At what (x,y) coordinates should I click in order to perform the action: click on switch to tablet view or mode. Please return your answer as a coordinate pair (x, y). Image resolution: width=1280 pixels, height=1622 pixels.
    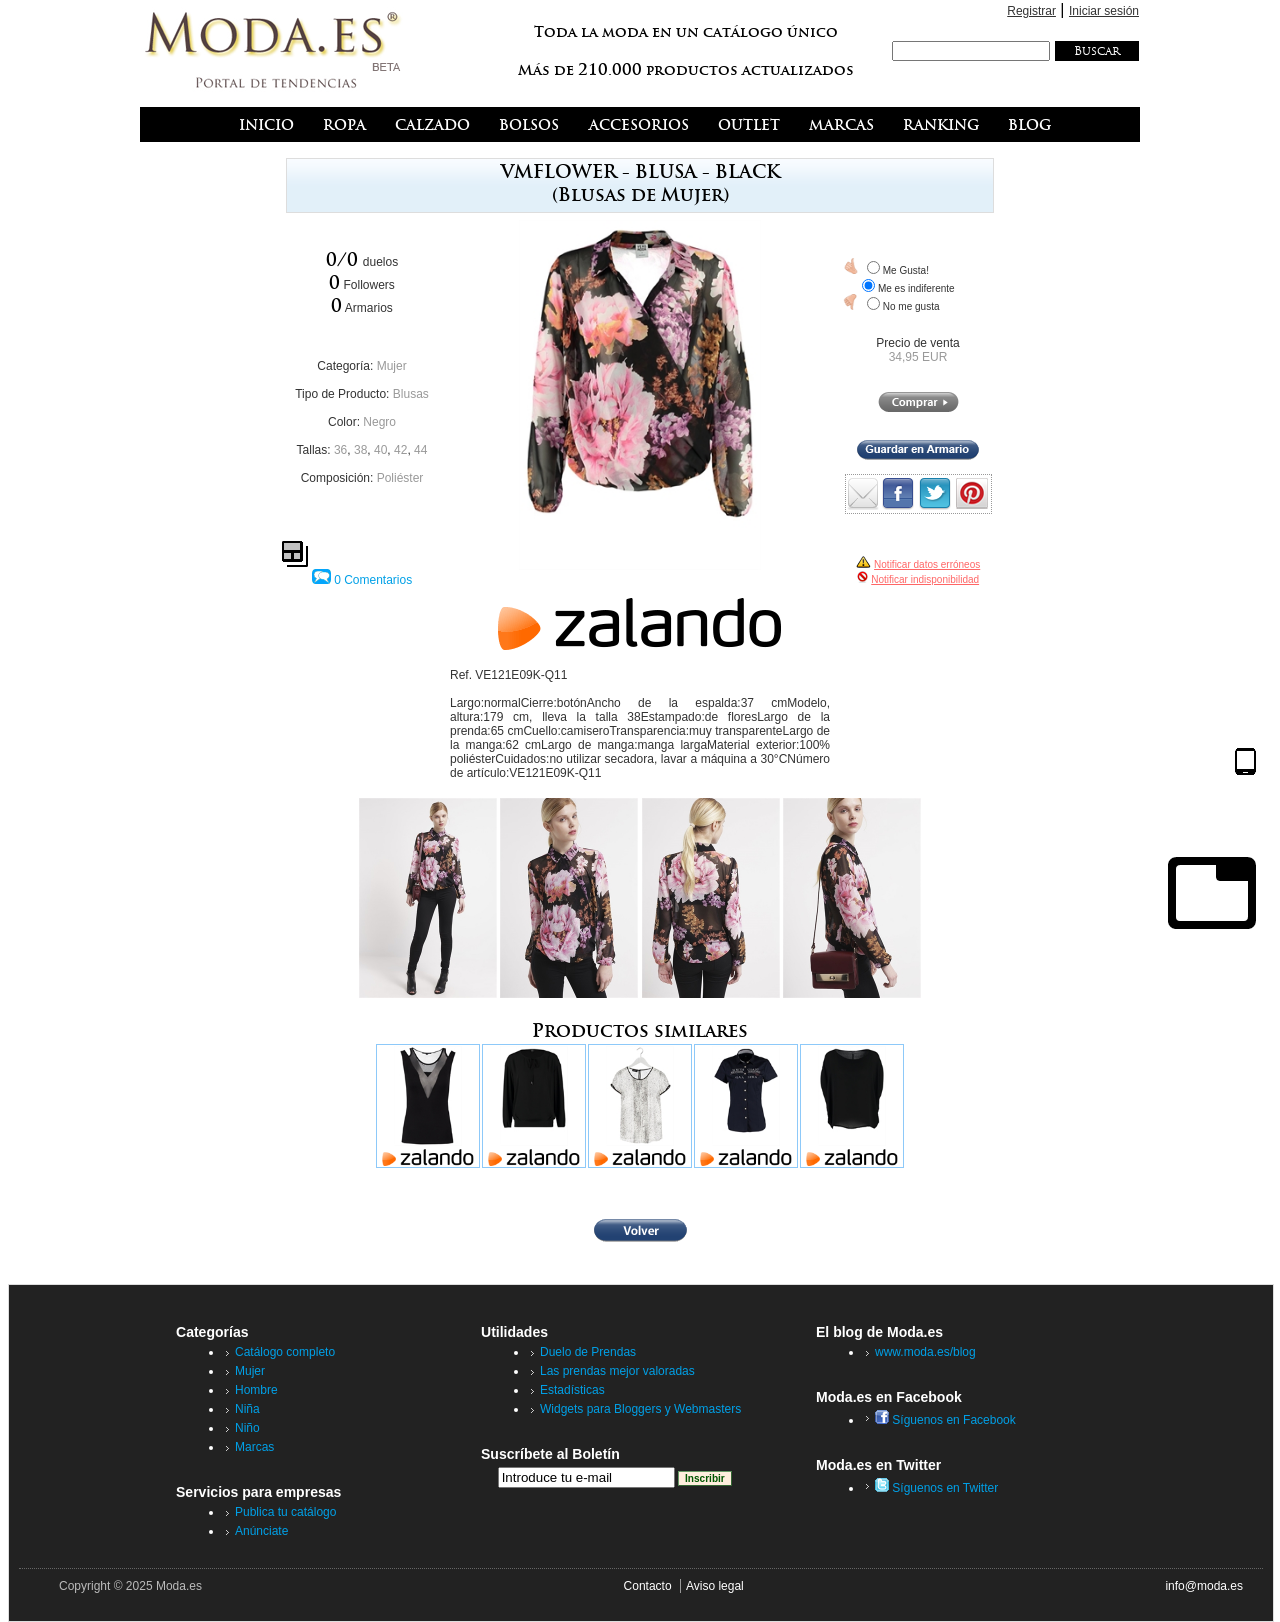
    Looking at the image, I should click on (1245, 761).